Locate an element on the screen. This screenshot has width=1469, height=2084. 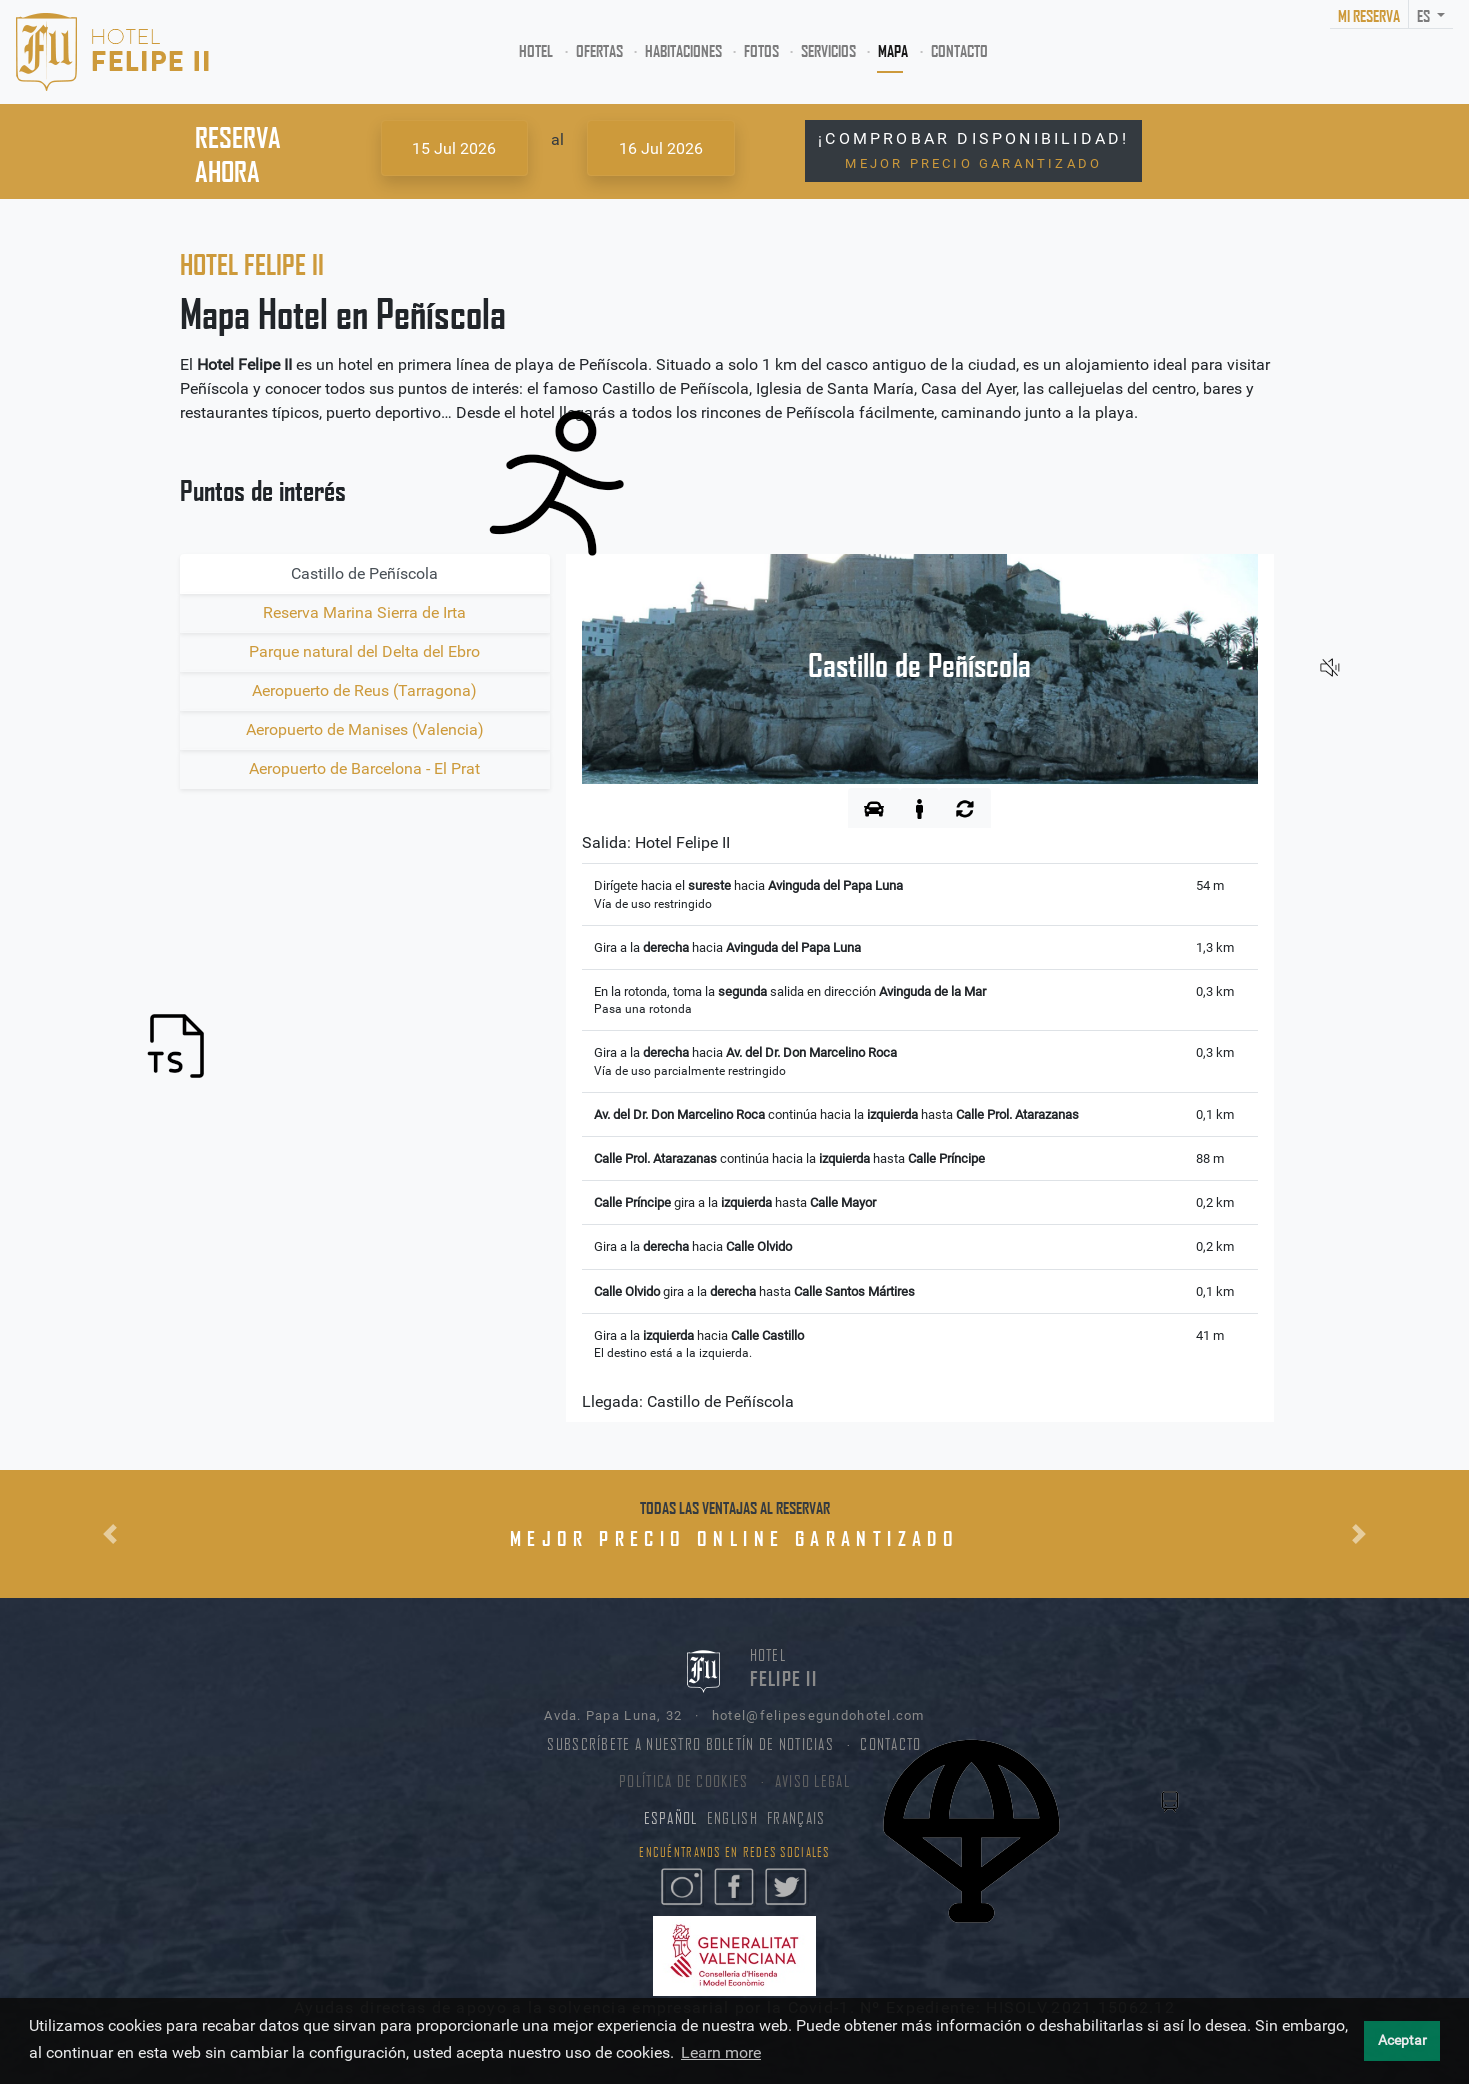
start a running or fitness activity is located at coordinates (559, 480).